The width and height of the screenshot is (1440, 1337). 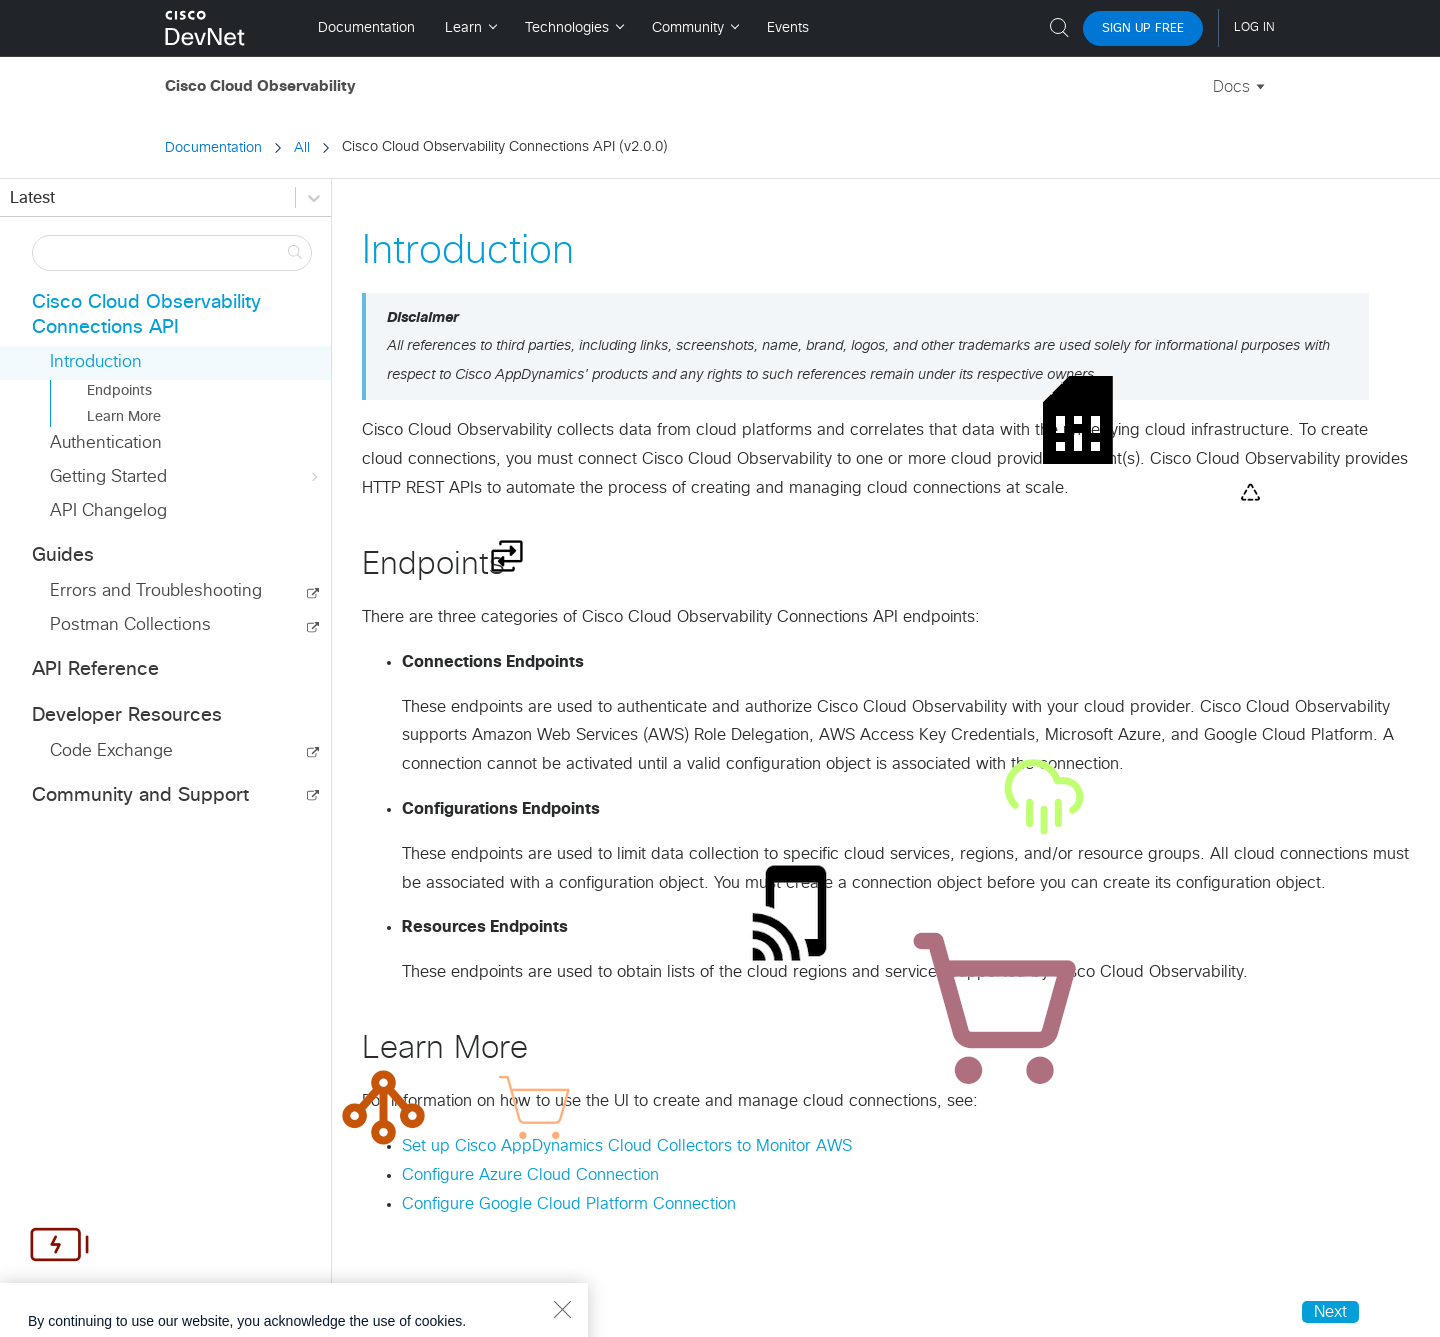 I want to click on swap or exchange items, so click(x=507, y=556).